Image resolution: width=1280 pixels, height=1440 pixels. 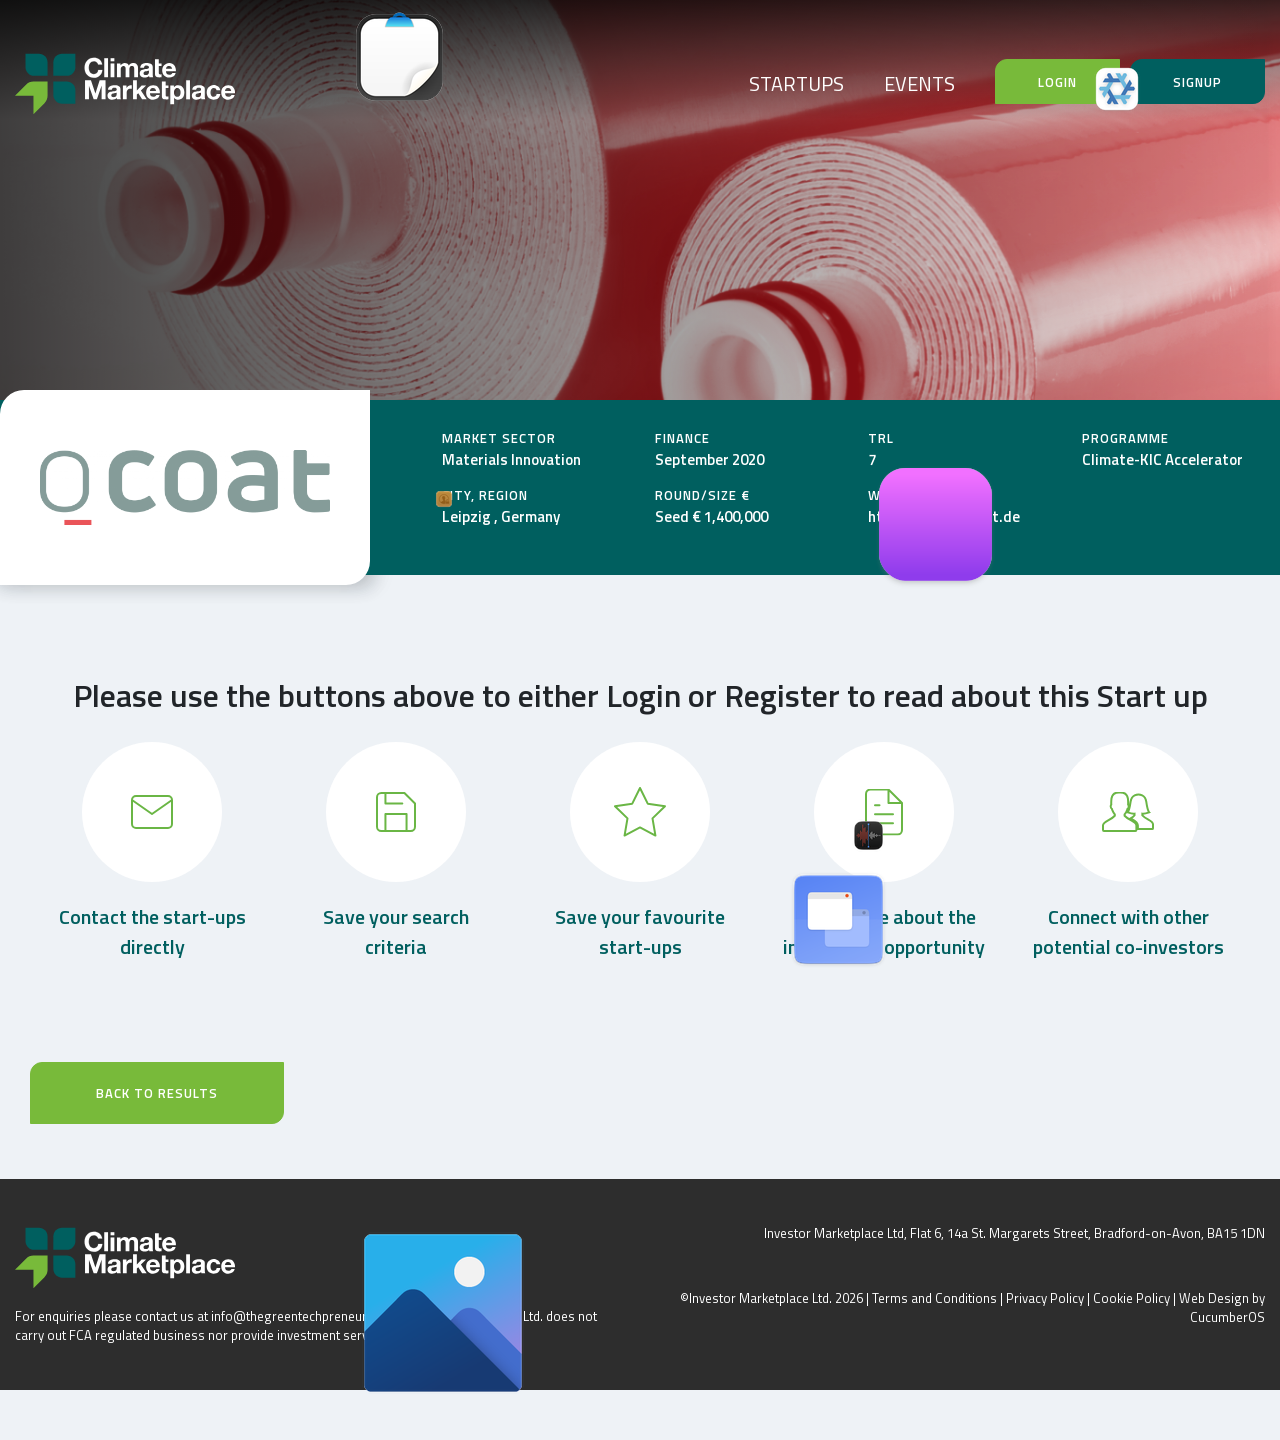 I want to click on configure network information service (NIS) settings, so click(x=444, y=499).